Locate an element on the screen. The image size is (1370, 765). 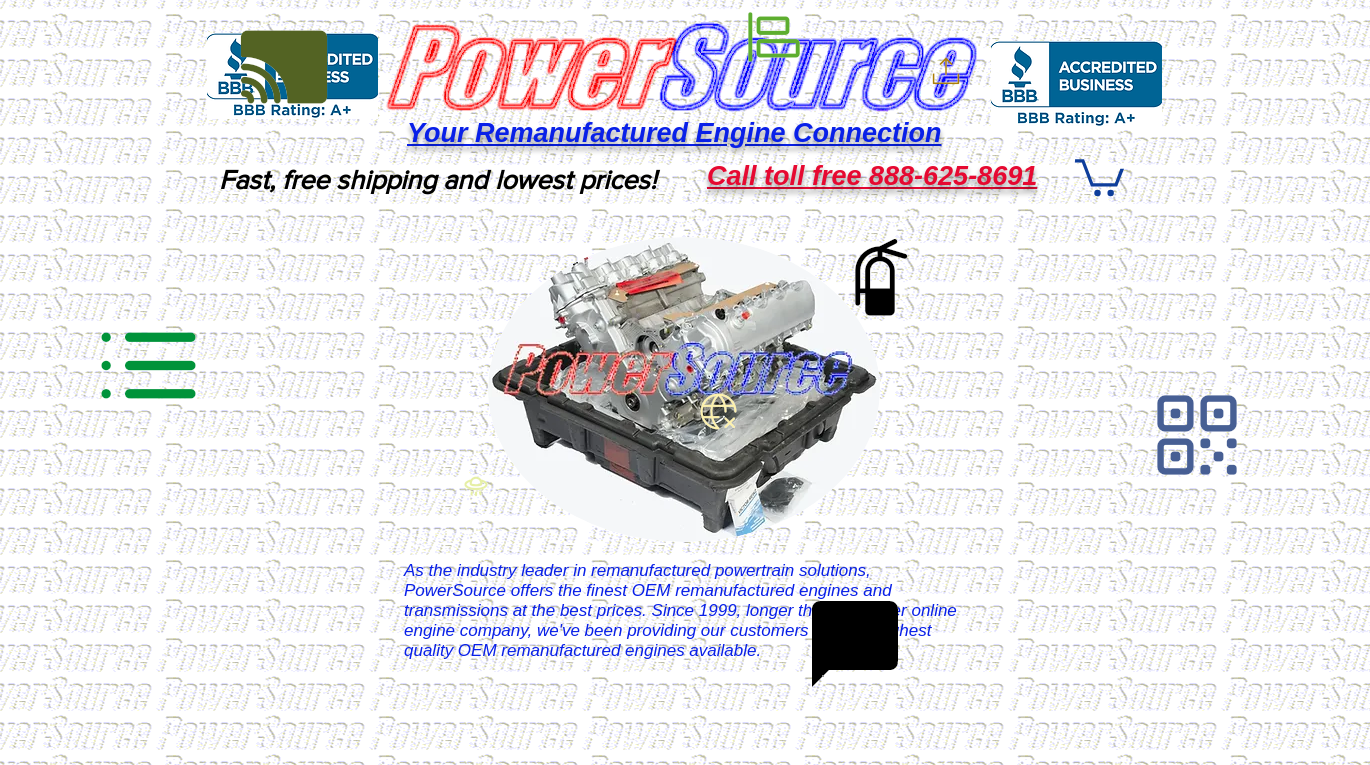
open chat or messaging is located at coordinates (855, 644).